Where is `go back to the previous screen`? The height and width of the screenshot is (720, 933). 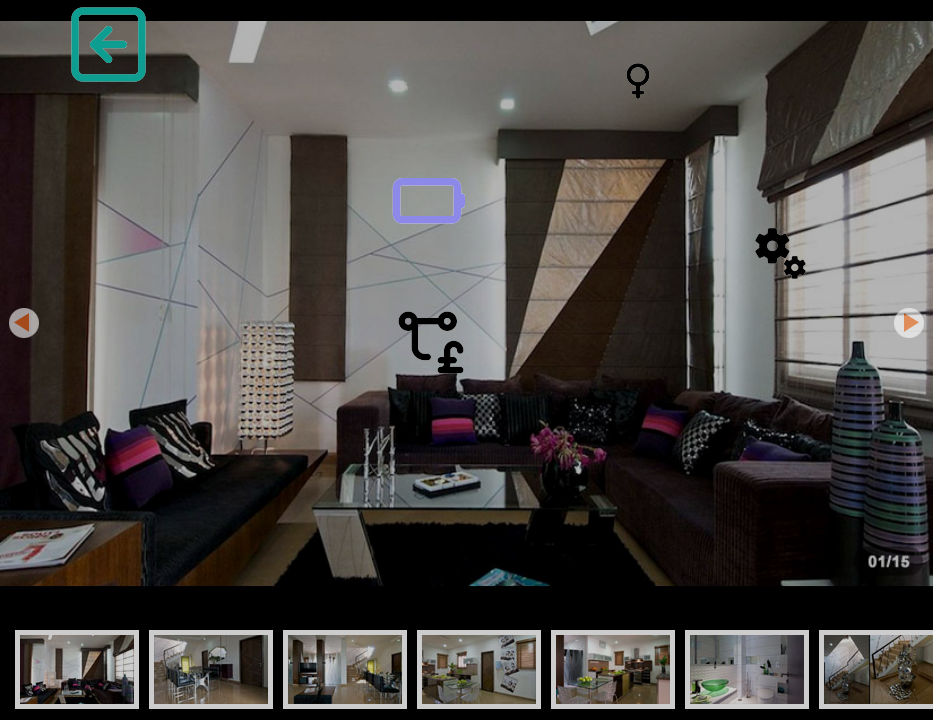 go back to the previous screen is located at coordinates (108, 44).